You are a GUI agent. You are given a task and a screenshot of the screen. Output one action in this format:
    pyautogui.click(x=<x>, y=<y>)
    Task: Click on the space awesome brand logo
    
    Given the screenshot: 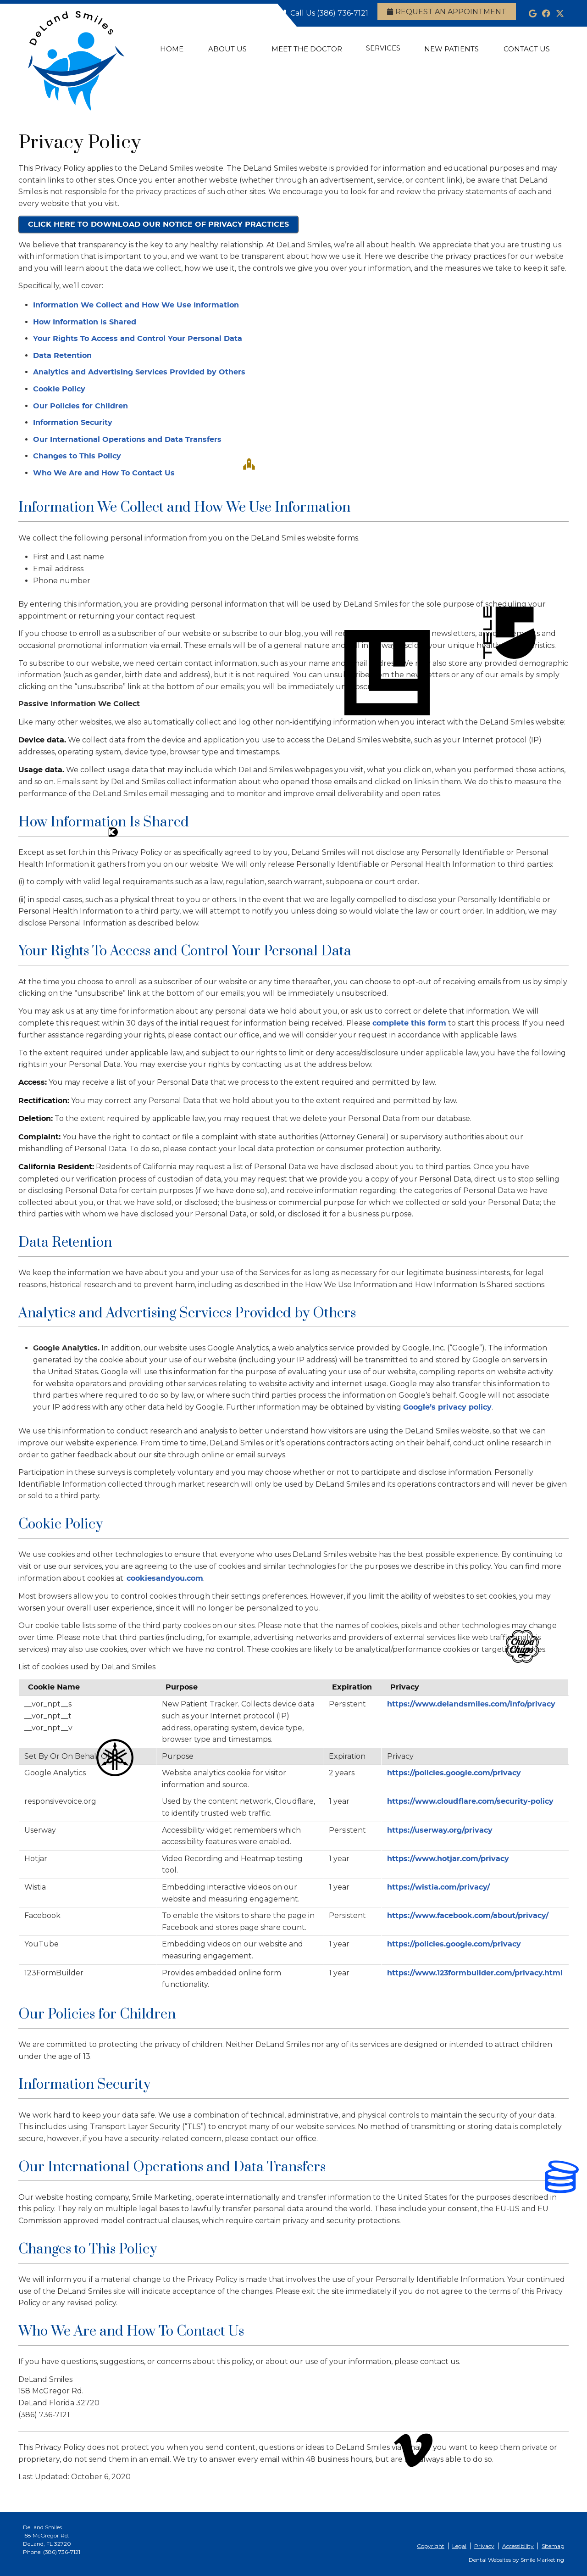 What is the action you would take?
    pyautogui.click(x=249, y=464)
    